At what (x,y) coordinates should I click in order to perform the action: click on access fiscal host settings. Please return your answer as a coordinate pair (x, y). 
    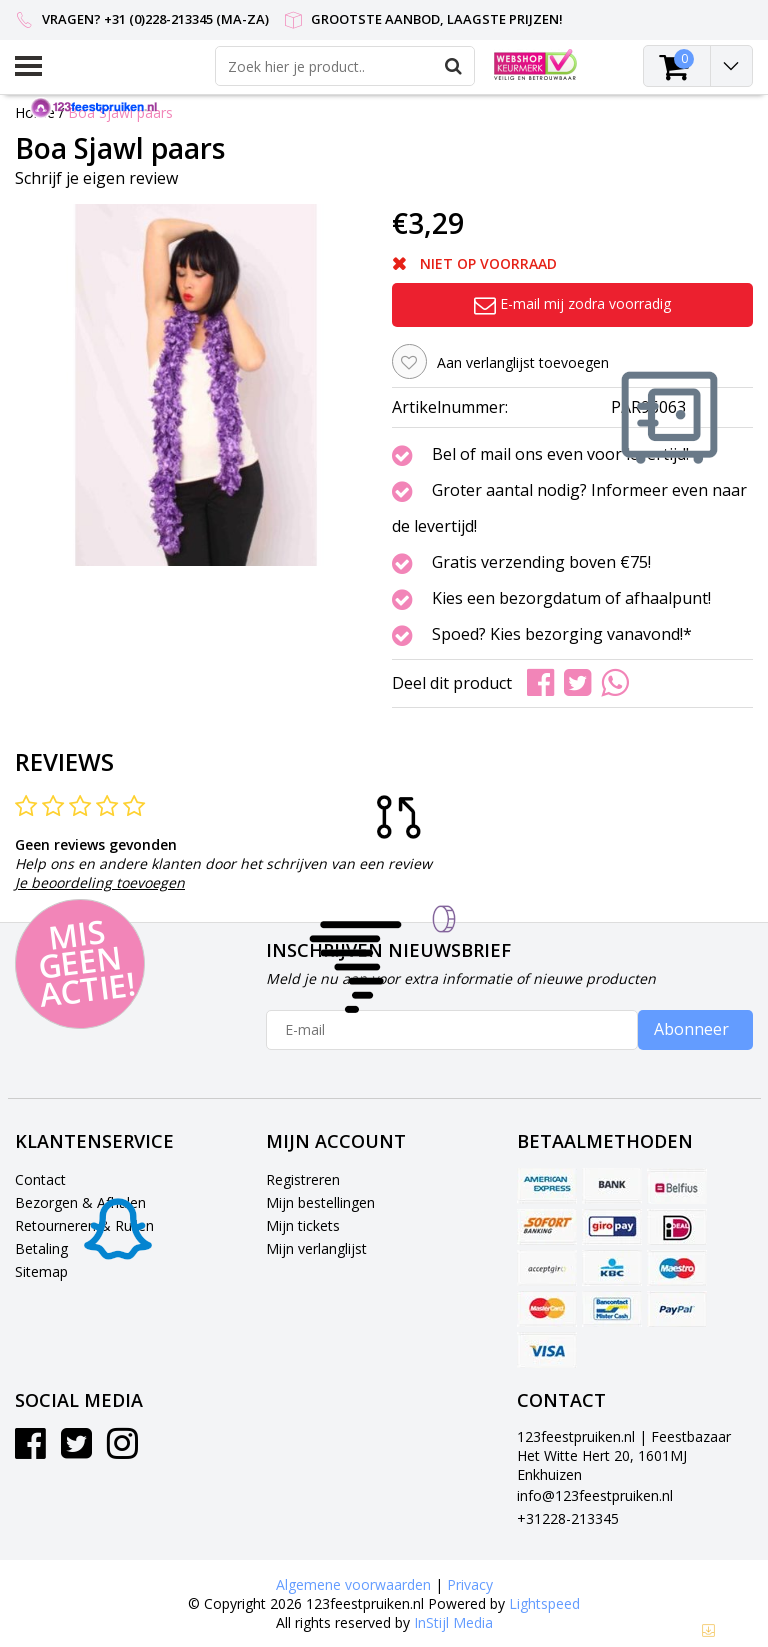
    Looking at the image, I should click on (669, 419).